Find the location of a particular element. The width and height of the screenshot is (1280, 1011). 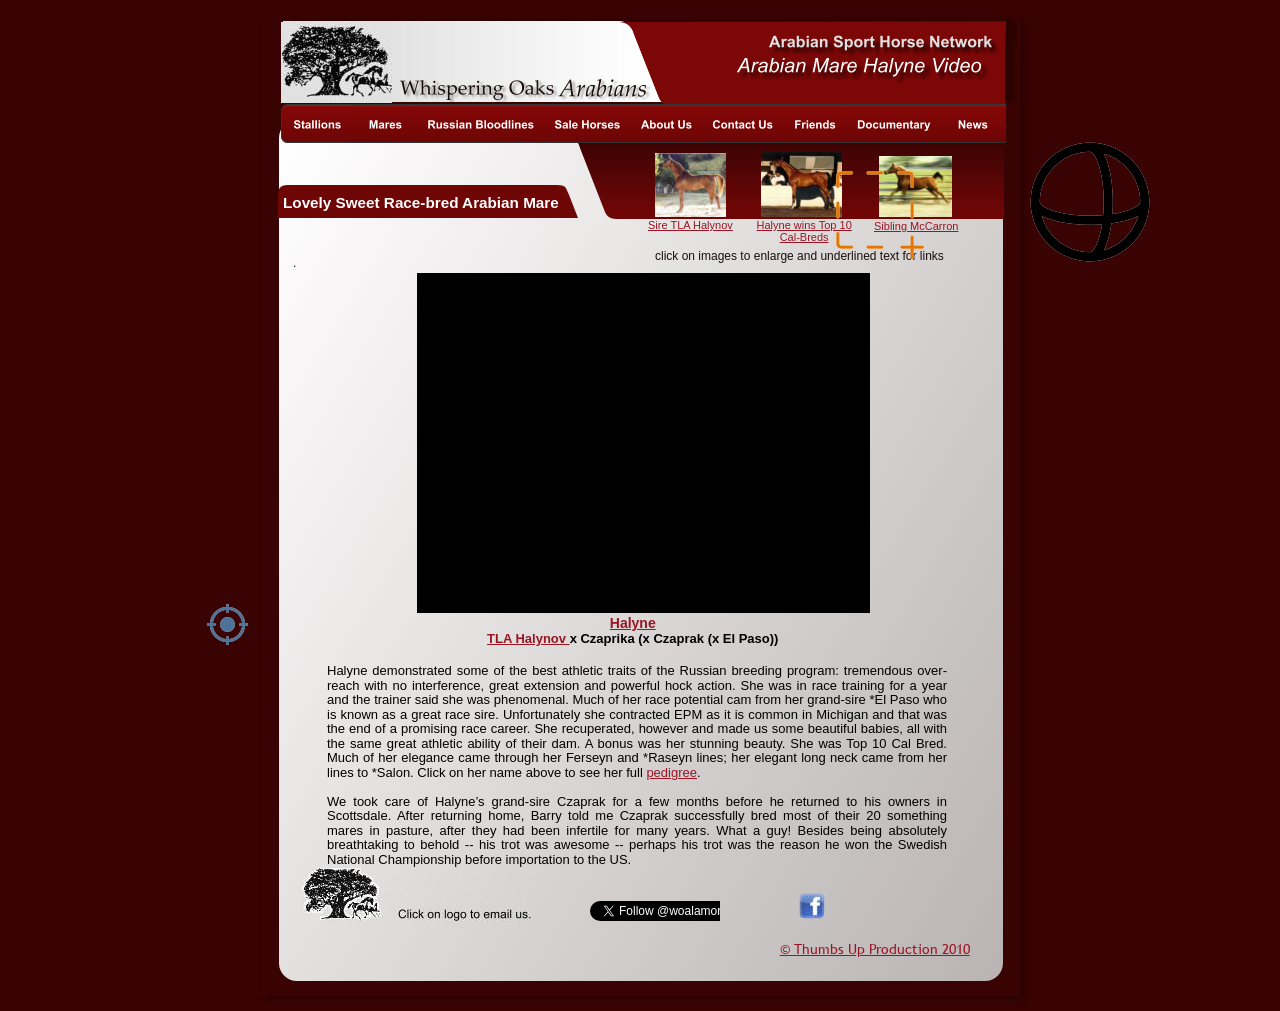

add to current selection is located at coordinates (875, 210).